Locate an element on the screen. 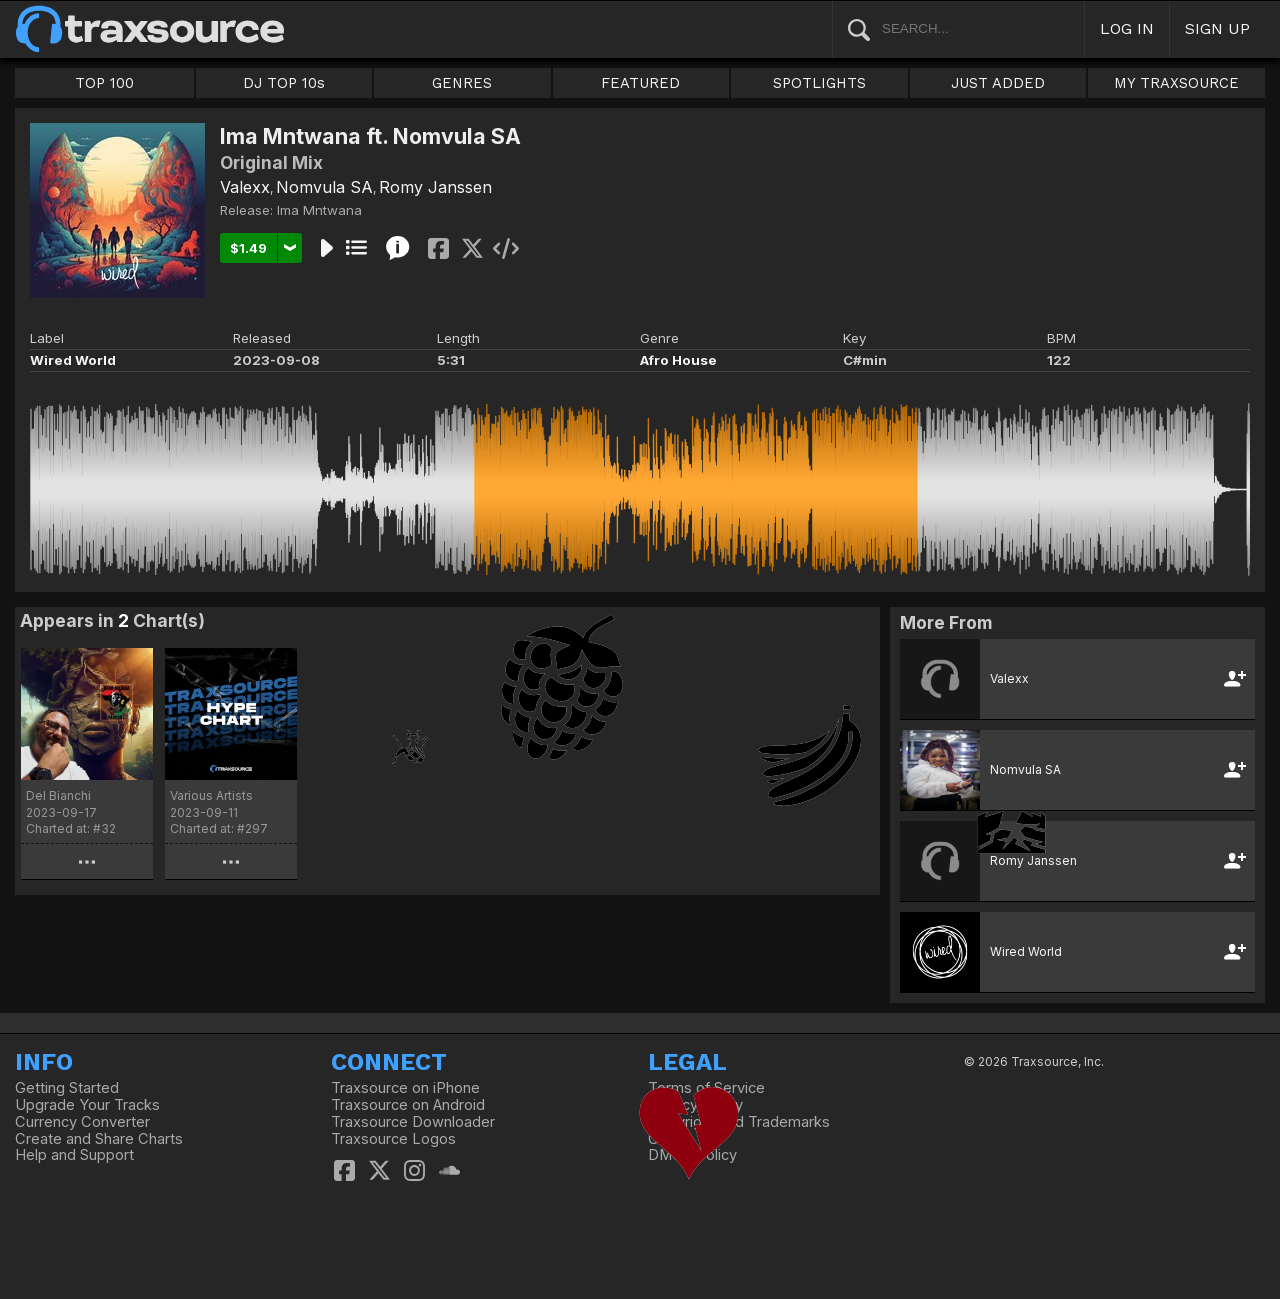 This screenshot has width=1280, height=1299. indicates raspberry flavor or ingredient is located at coordinates (562, 687).